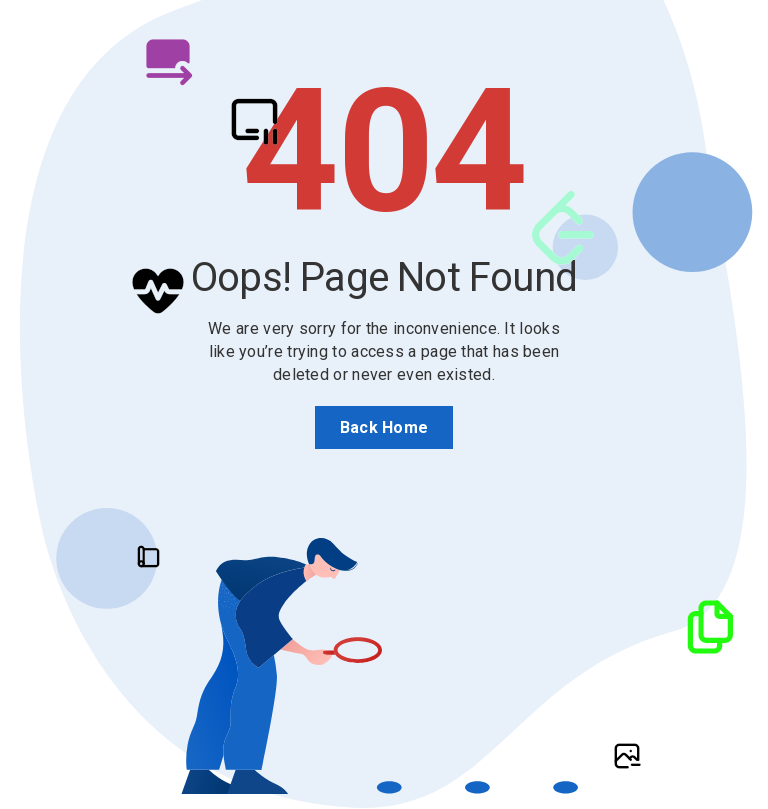 The image size is (768, 809). What do you see at coordinates (158, 291) in the screenshot?
I see `view health or fitness tracking data` at bounding box center [158, 291].